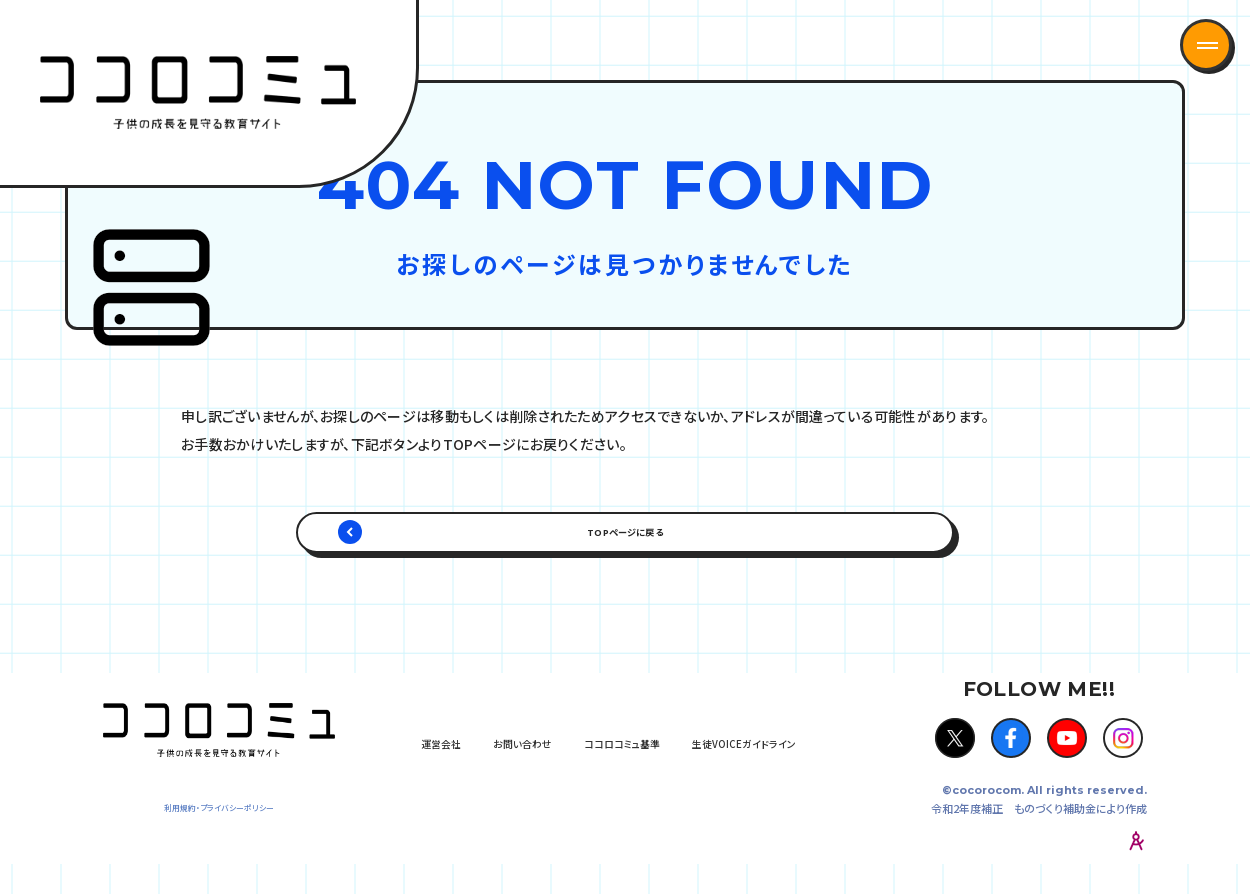 This screenshot has width=1250, height=894. What do you see at coordinates (151, 287) in the screenshot?
I see `access server settings or status` at bounding box center [151, 287].